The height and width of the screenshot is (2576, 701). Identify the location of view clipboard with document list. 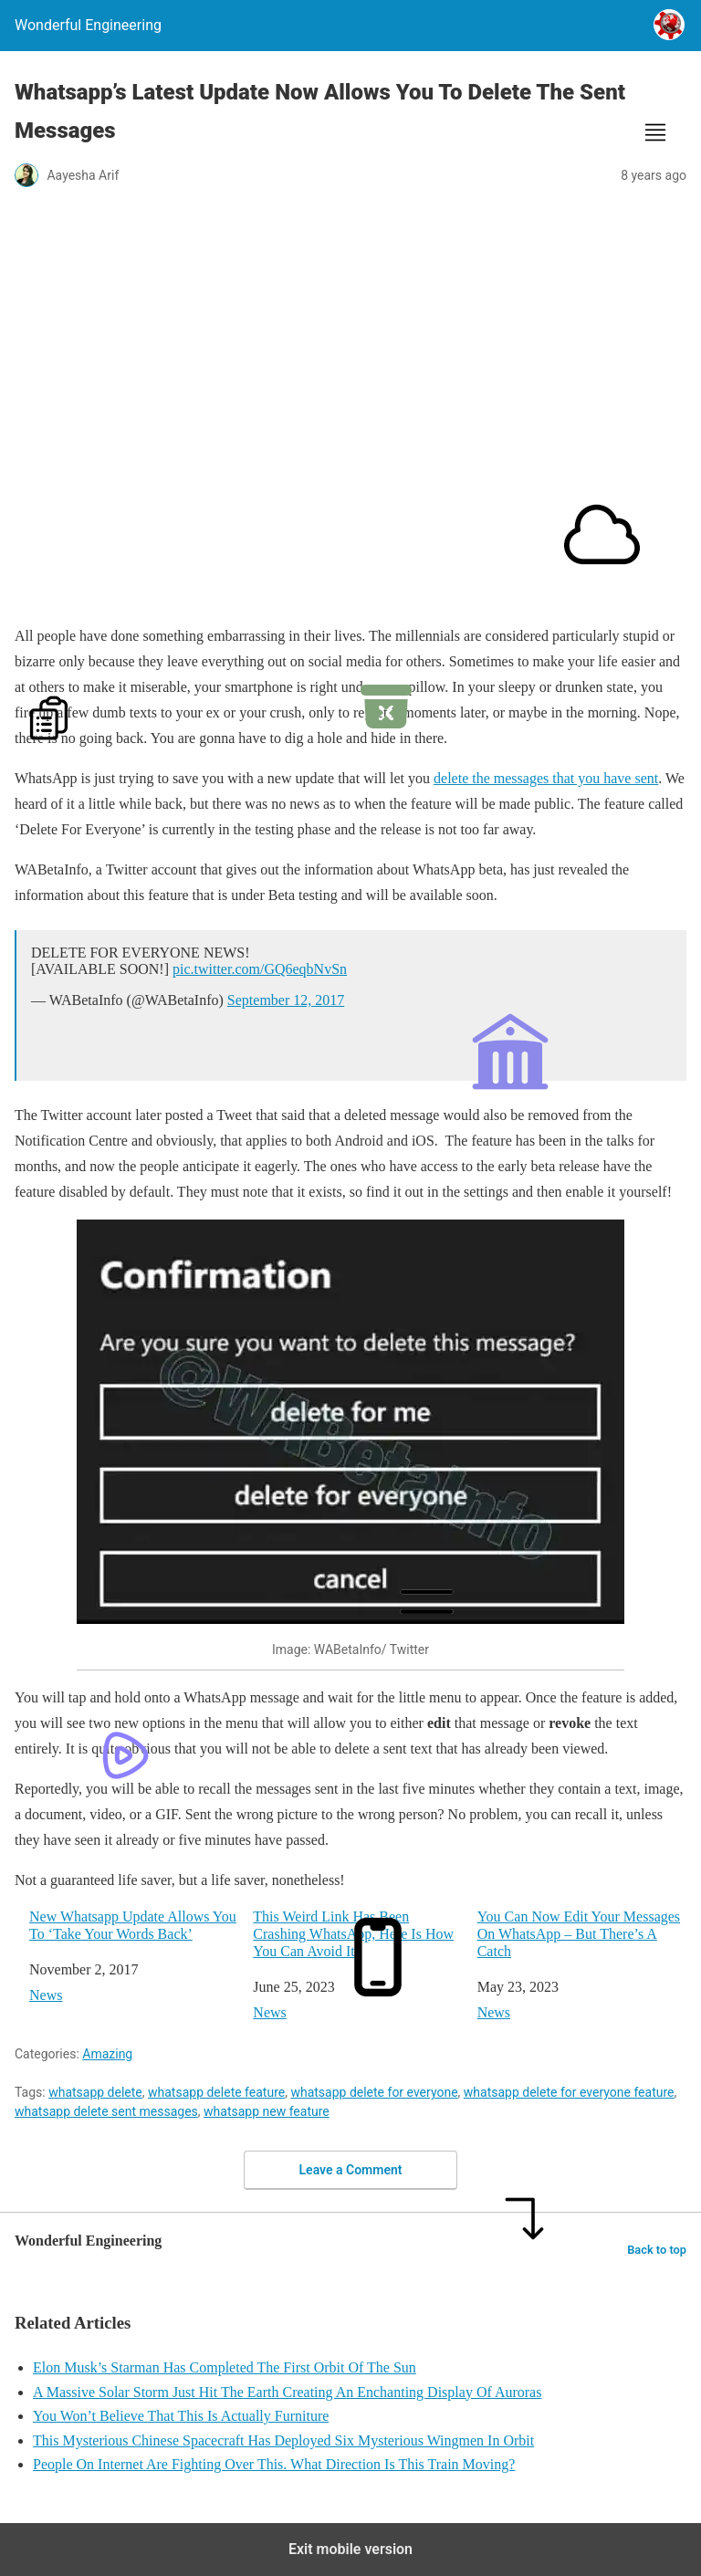
(48, 717).